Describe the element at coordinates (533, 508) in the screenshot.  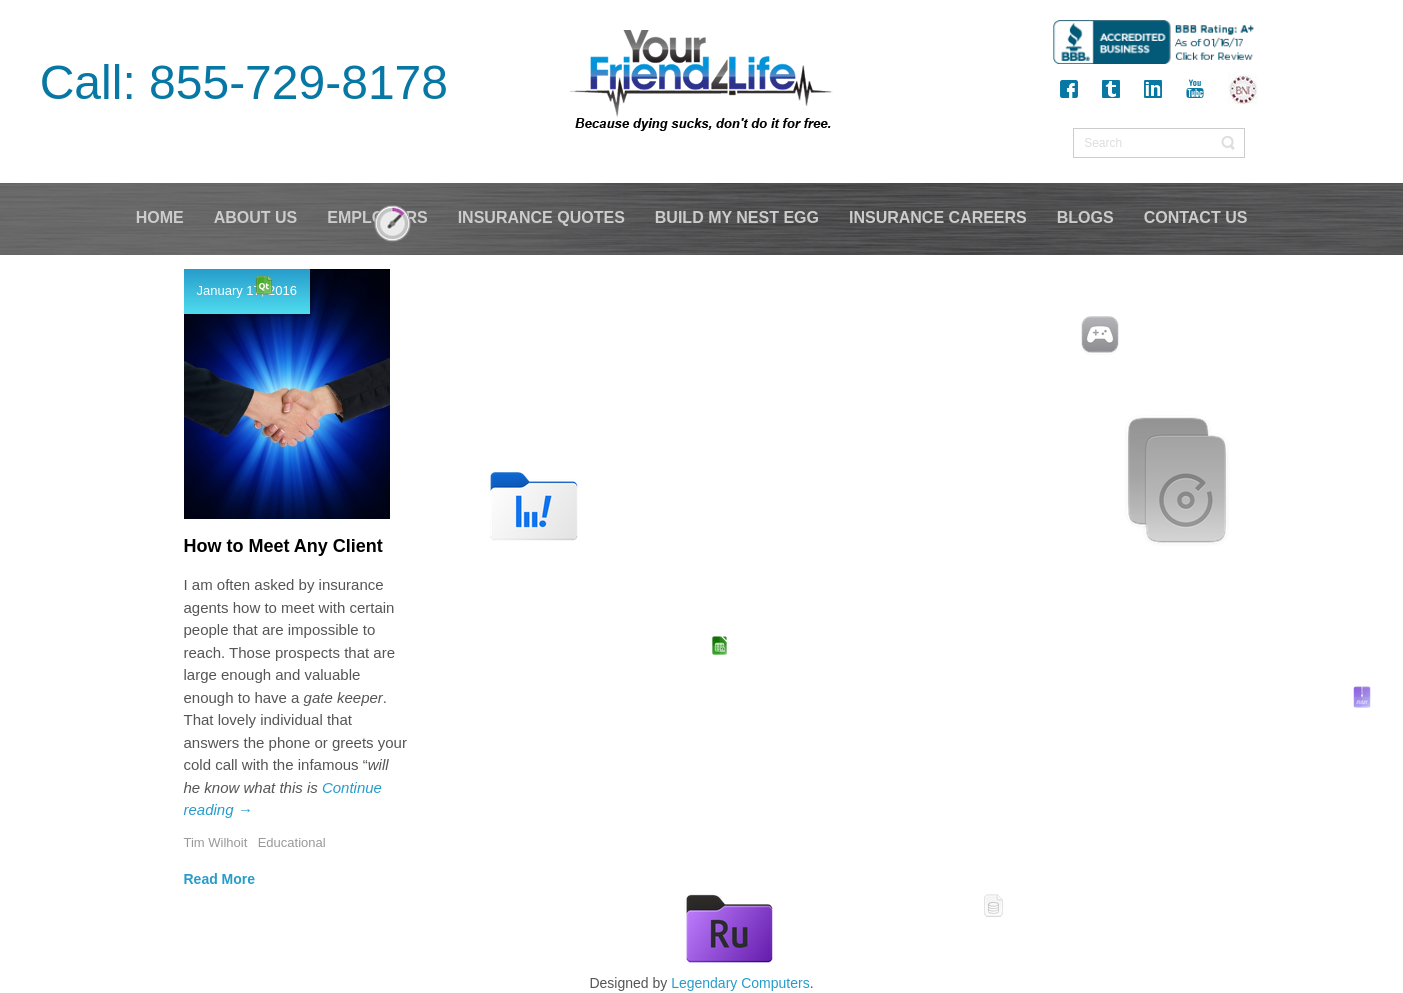
I see `open 4k downloader files folder` at that location.